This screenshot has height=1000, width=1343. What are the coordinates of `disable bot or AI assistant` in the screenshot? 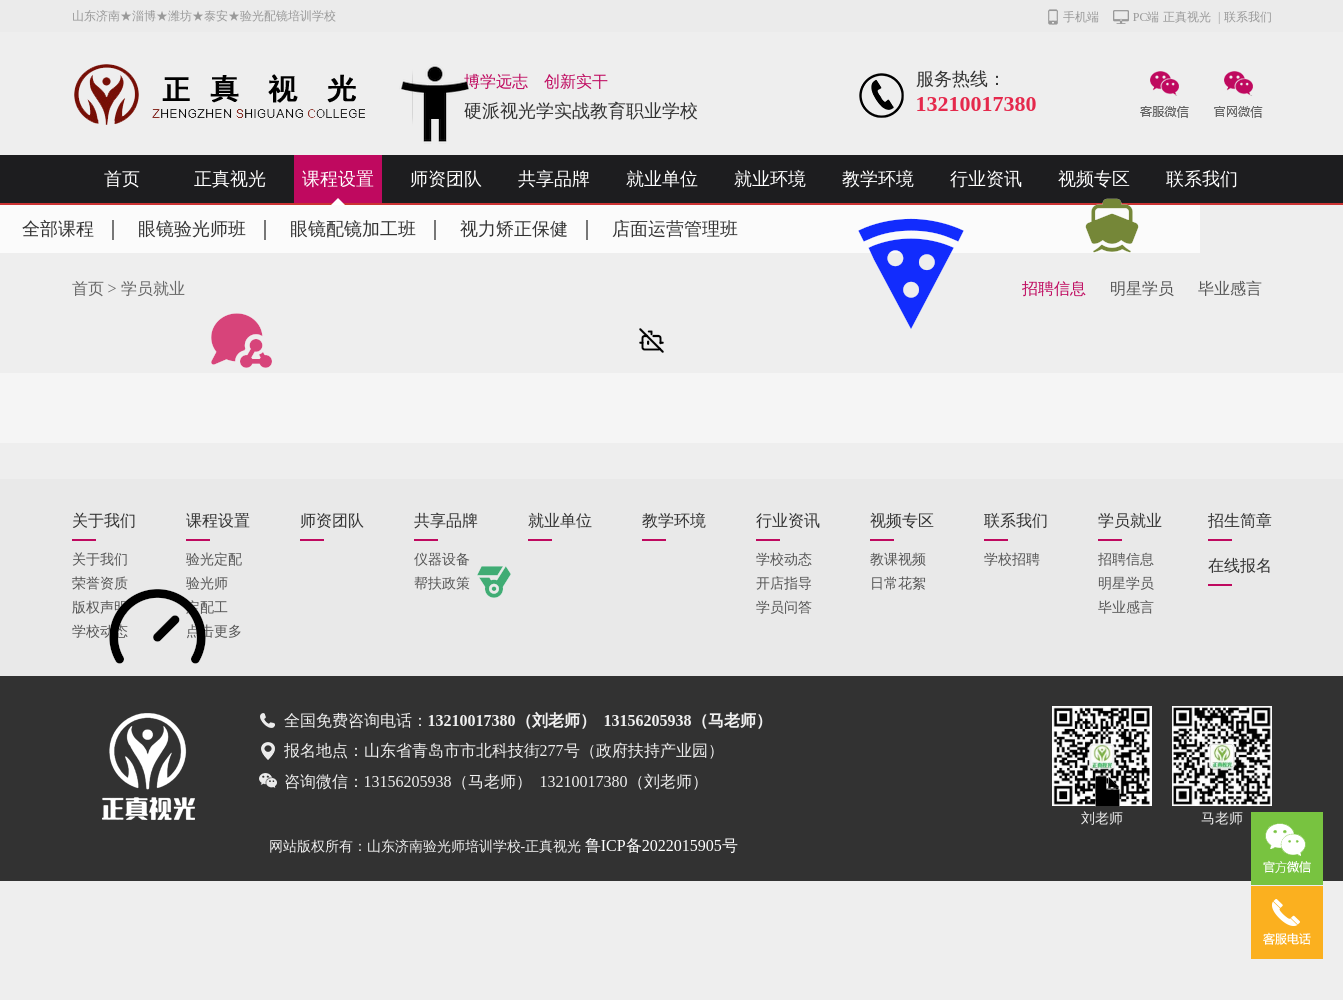 It's located at (651, 340).